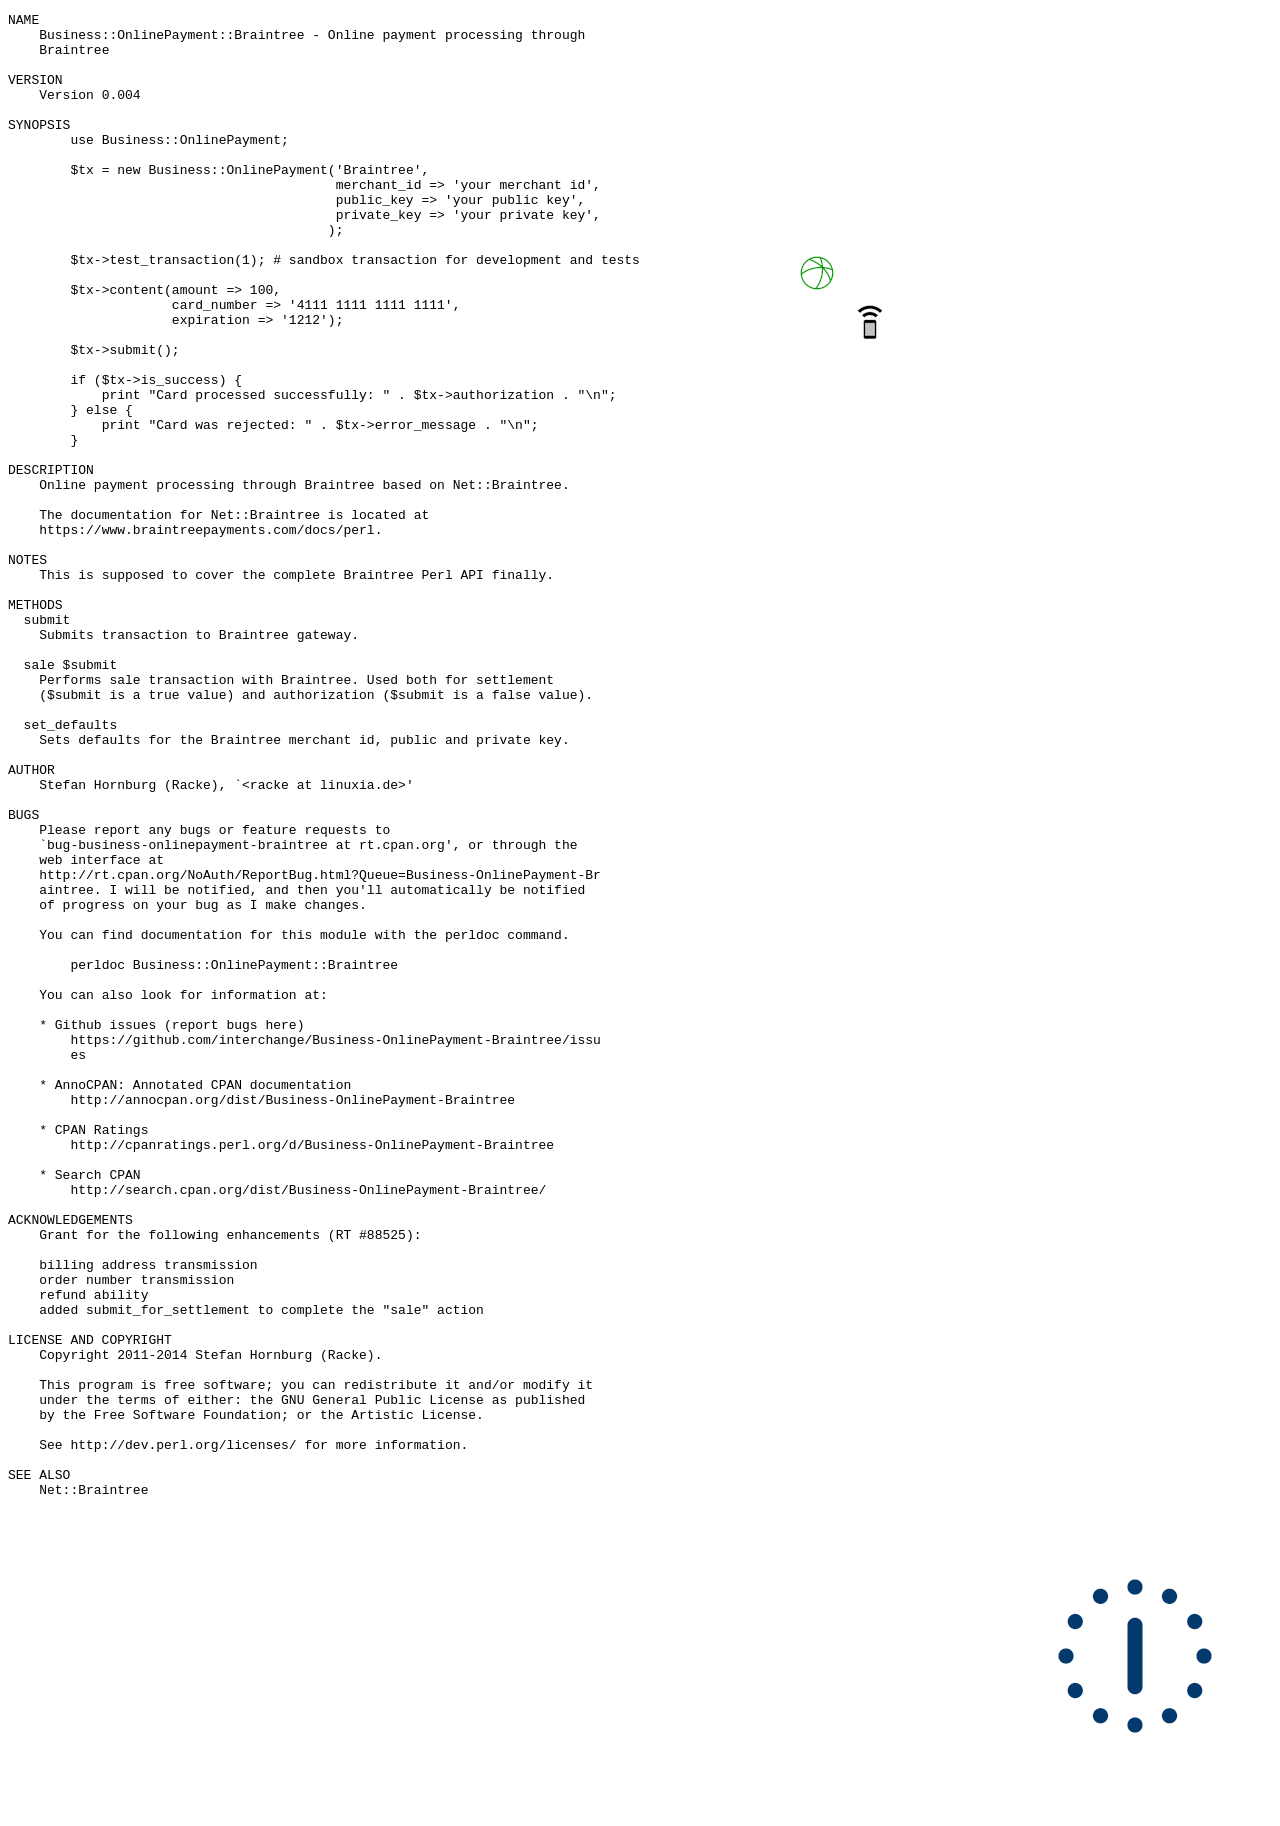 The width and height of the screenshot is (1280, 1826). Describe the element at coordinates (870, 323) in the screenshot. I see `enable speakerphone during a call` at that location.